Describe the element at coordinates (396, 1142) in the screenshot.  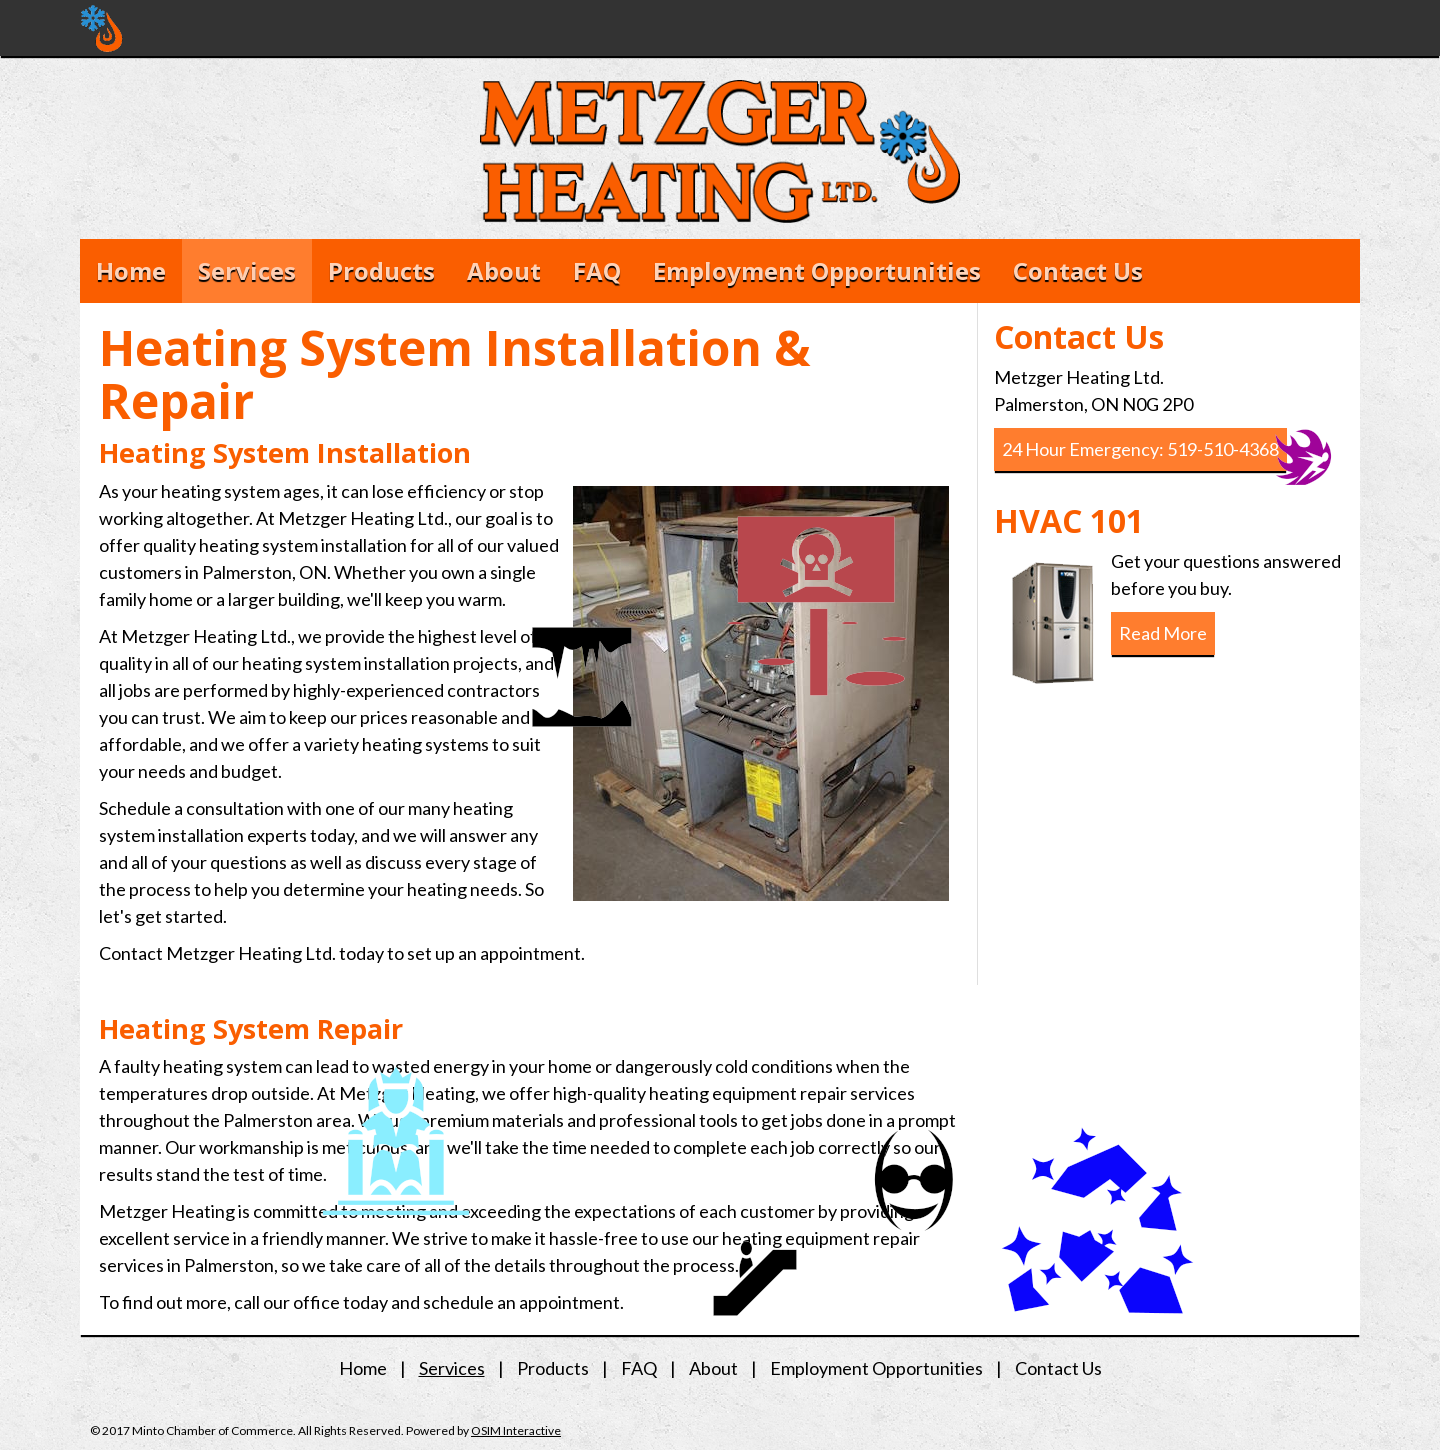
I see `access kingdom or empire management` at that location.